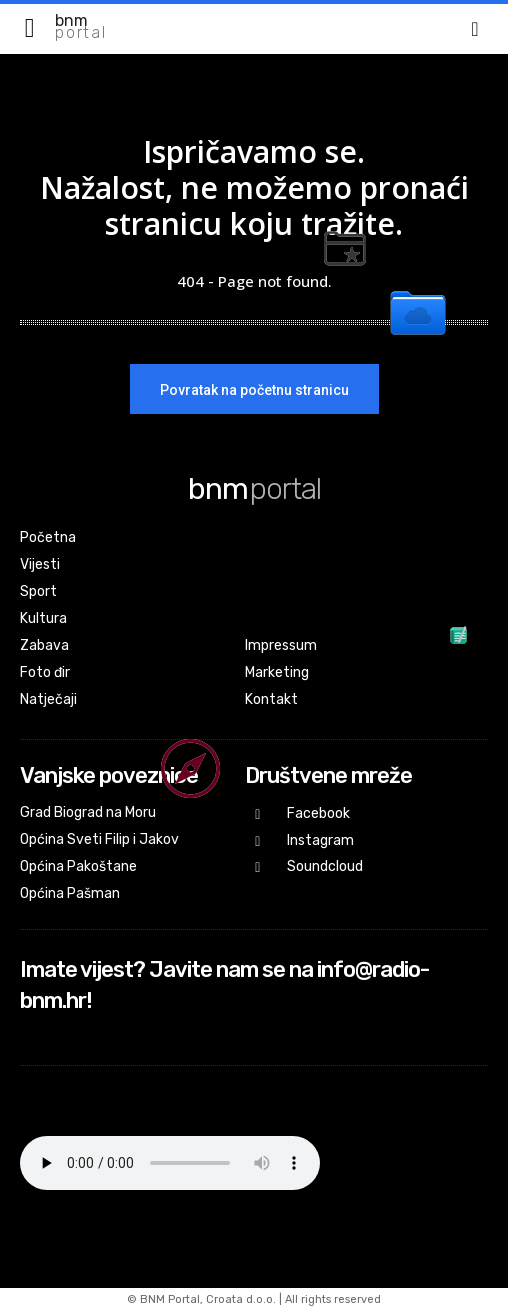 This screenshot has height=1312, width=508. Describe the element at coordinates (345, 247) in the screenshot. I see `open sparkleshare folder` at that location.